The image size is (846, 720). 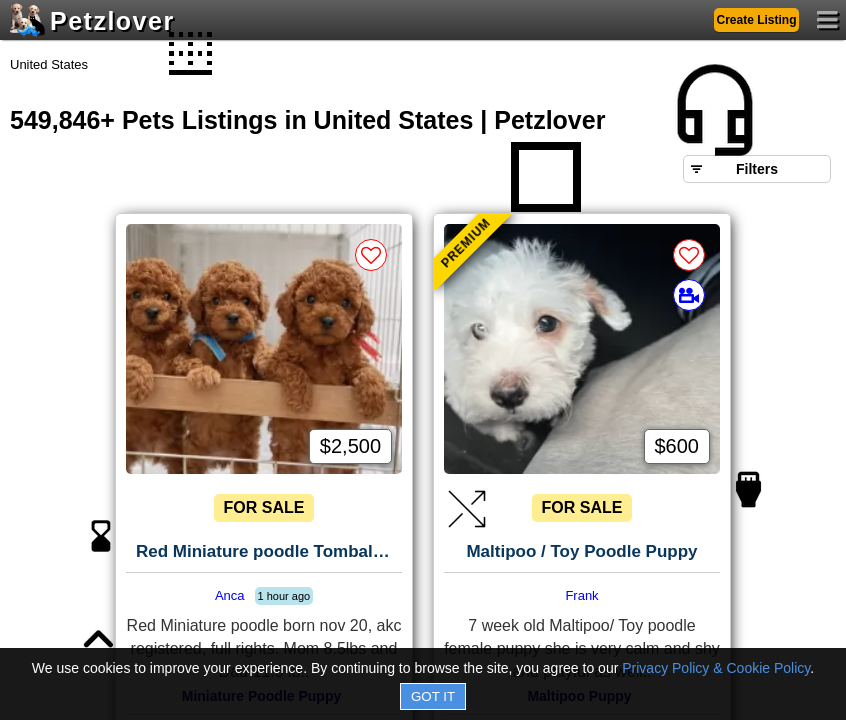 I want to click on contact customer support, so click(x=715, y=110).